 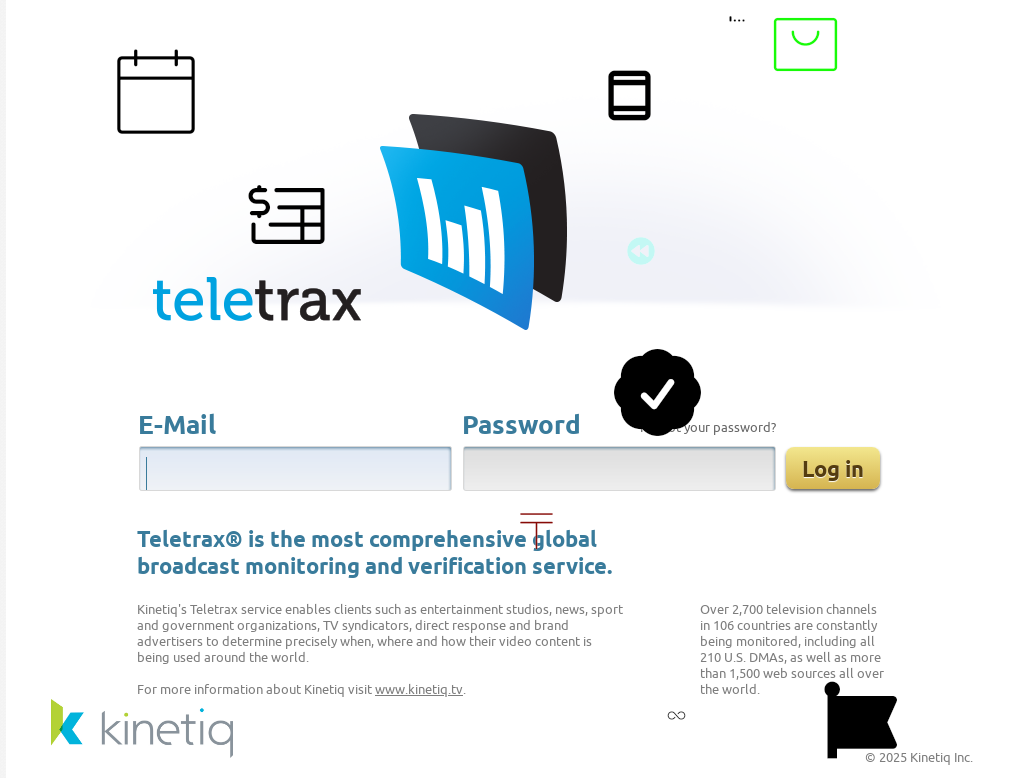 I want to click on indicates kazakhstani tenge currency, so click(x=536, y=529).